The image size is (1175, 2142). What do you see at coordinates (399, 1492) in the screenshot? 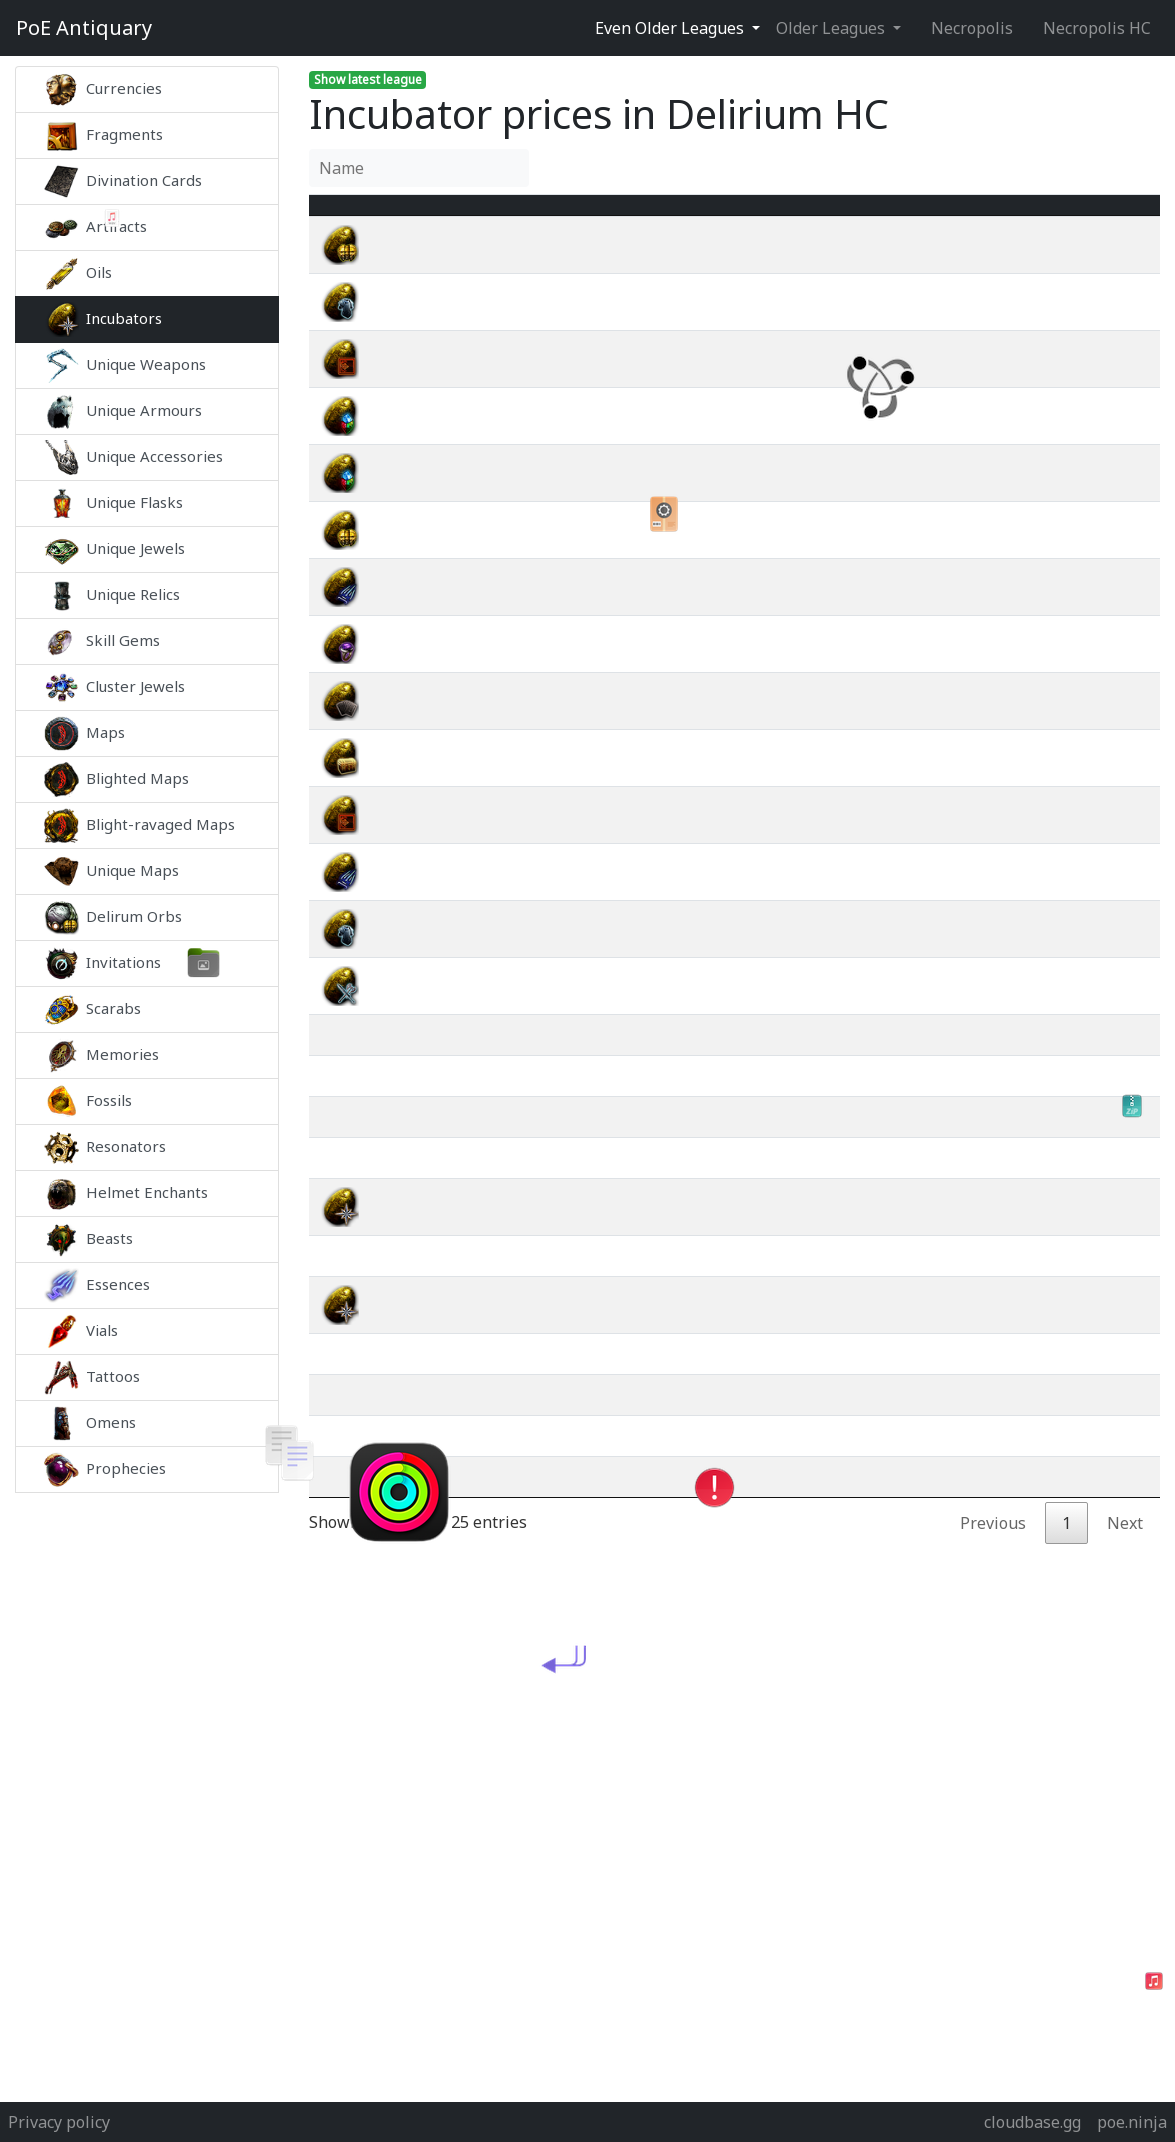
I see `open the Fitness app` at bounding box center [399, 1492].